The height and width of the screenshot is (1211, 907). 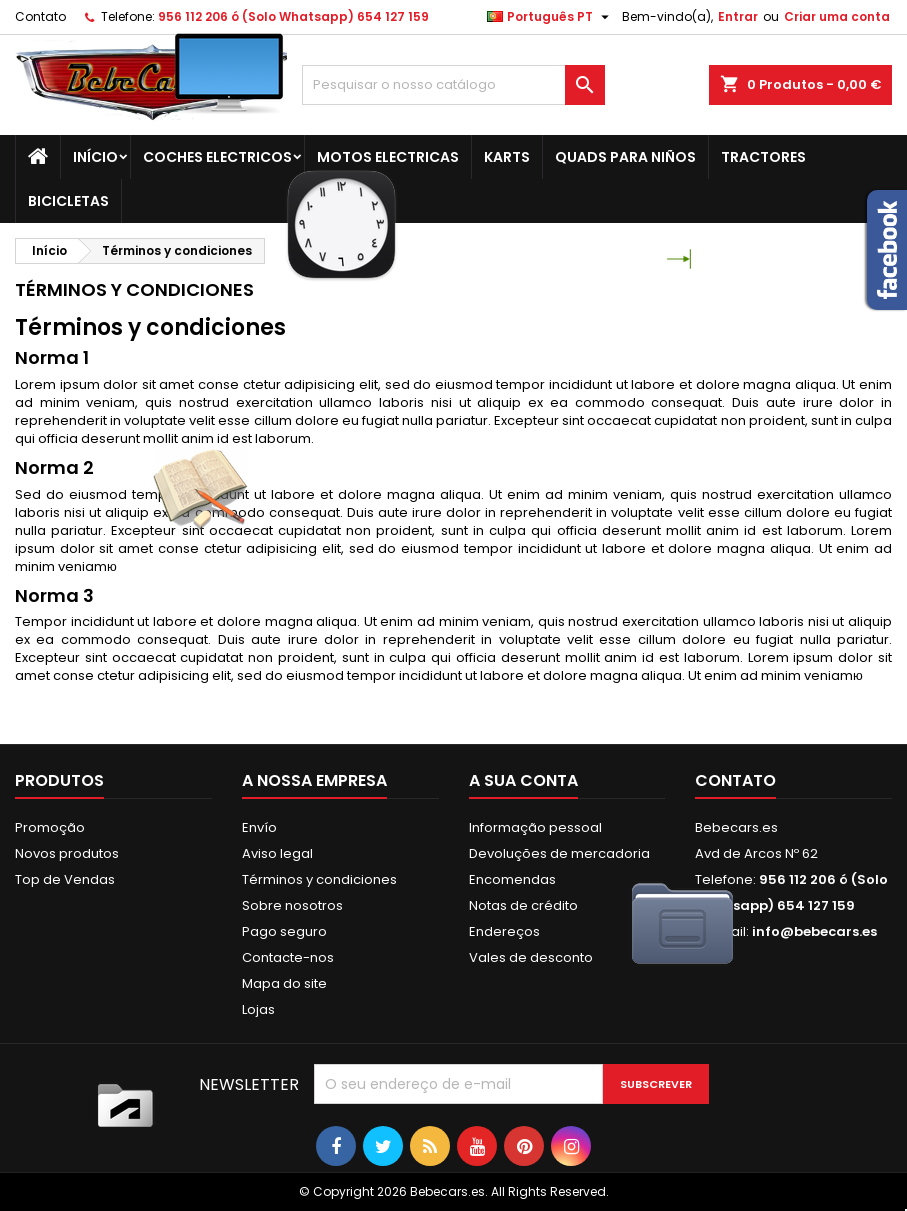 What do you see at coordinates (341, 224) in the screenshot?
I see `open the clock app` at bounding box center [341, 224].